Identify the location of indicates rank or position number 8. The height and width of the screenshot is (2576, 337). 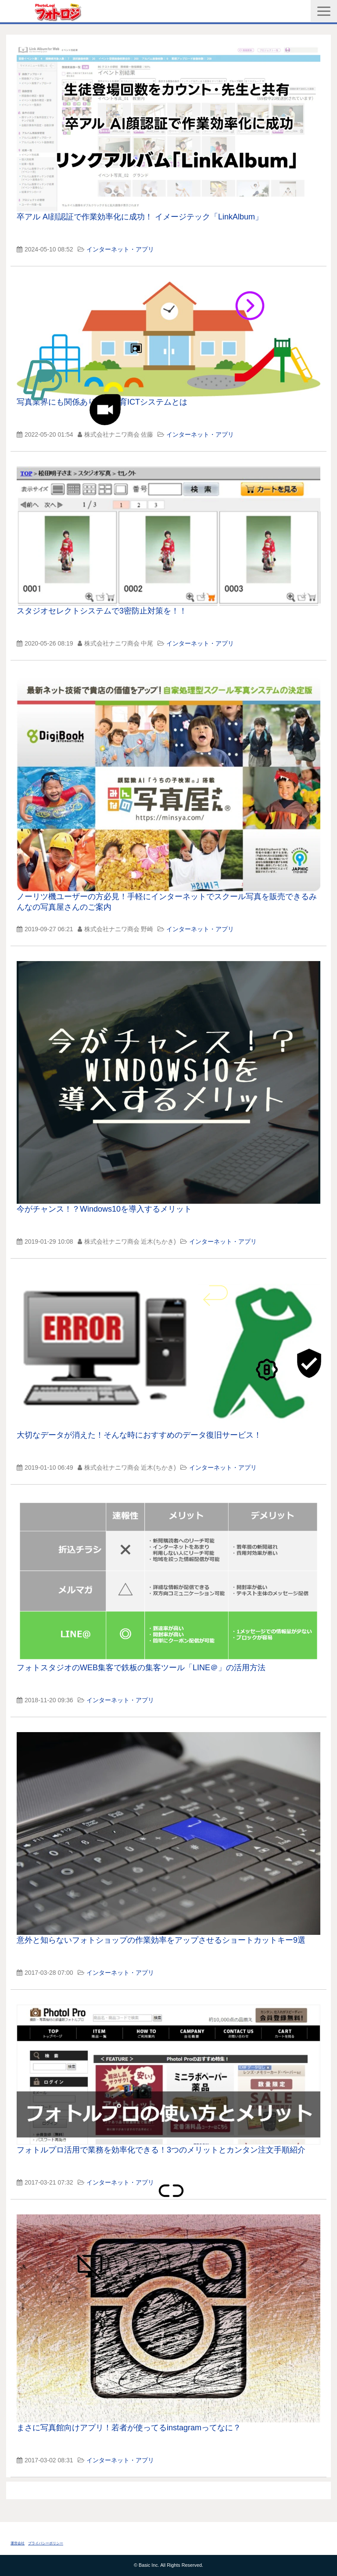
(267, 1370).